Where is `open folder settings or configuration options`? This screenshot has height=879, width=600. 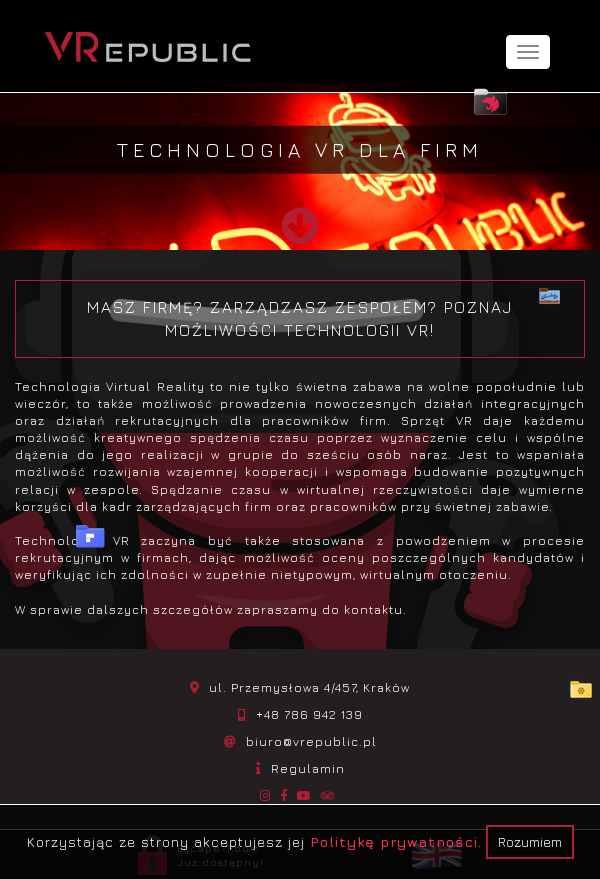 open folder settings or configuration options is located at coordinates (581, 690).